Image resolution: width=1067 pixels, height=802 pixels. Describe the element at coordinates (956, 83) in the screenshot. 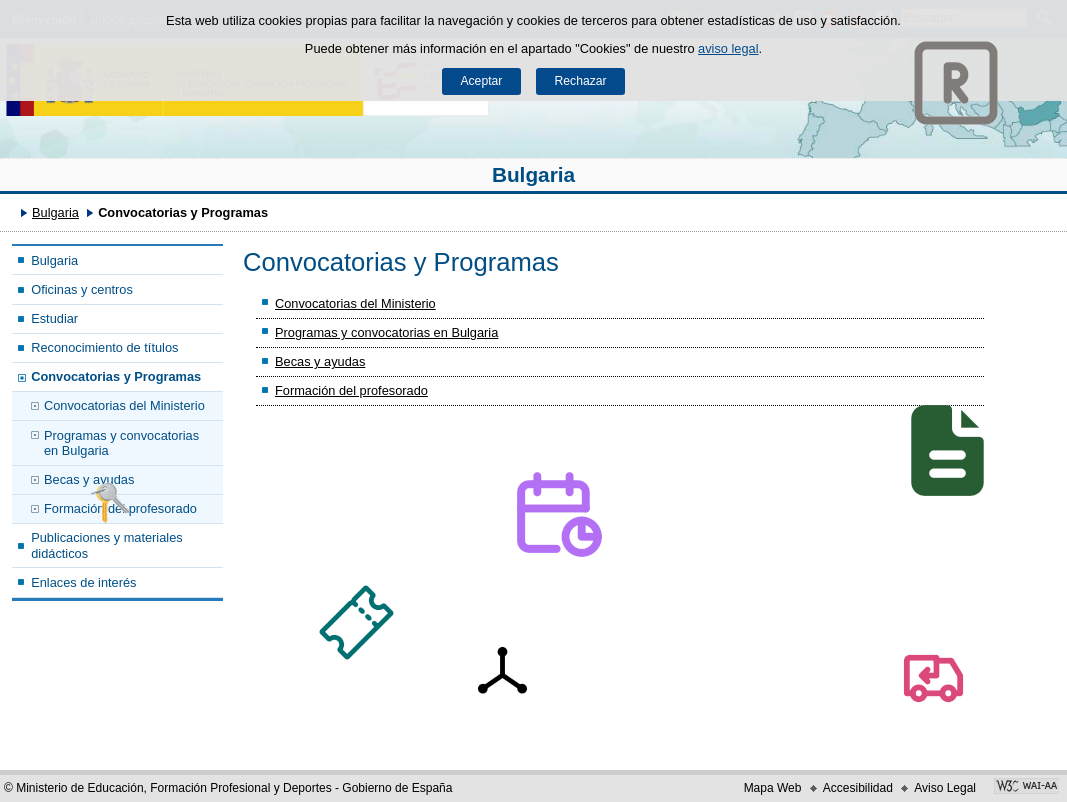

I see `indicates a rating or review section` at that location.